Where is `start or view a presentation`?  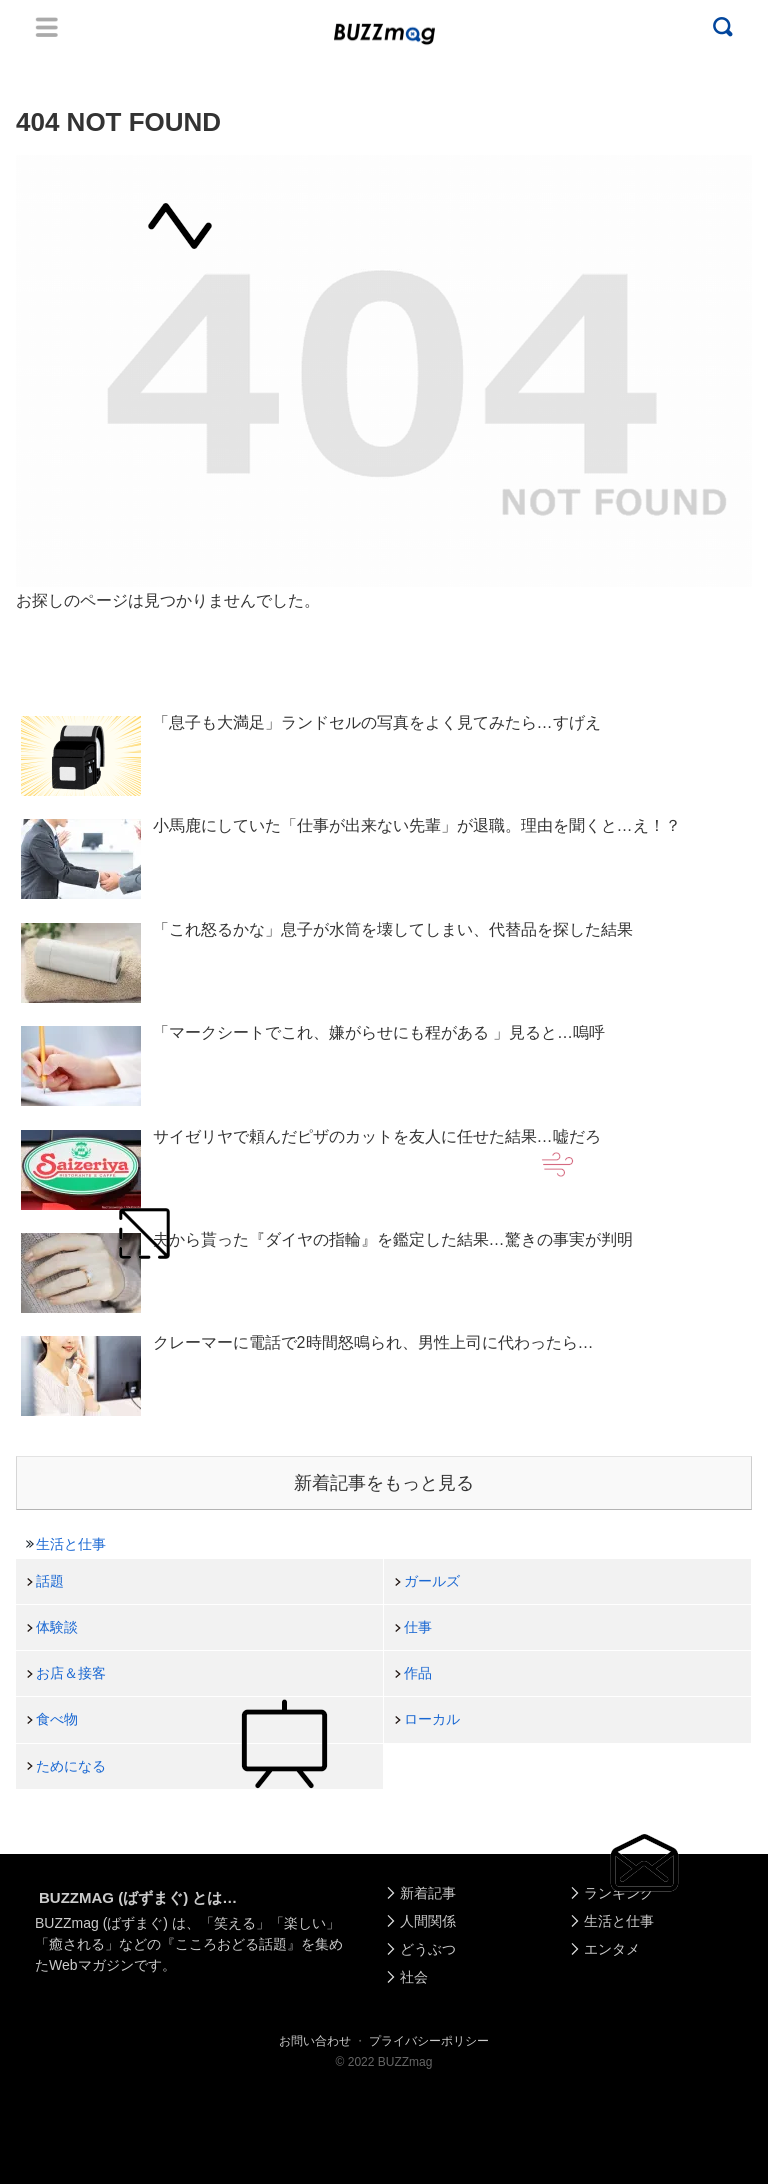 start or view a presentation is located at coordinates (284, 1745).